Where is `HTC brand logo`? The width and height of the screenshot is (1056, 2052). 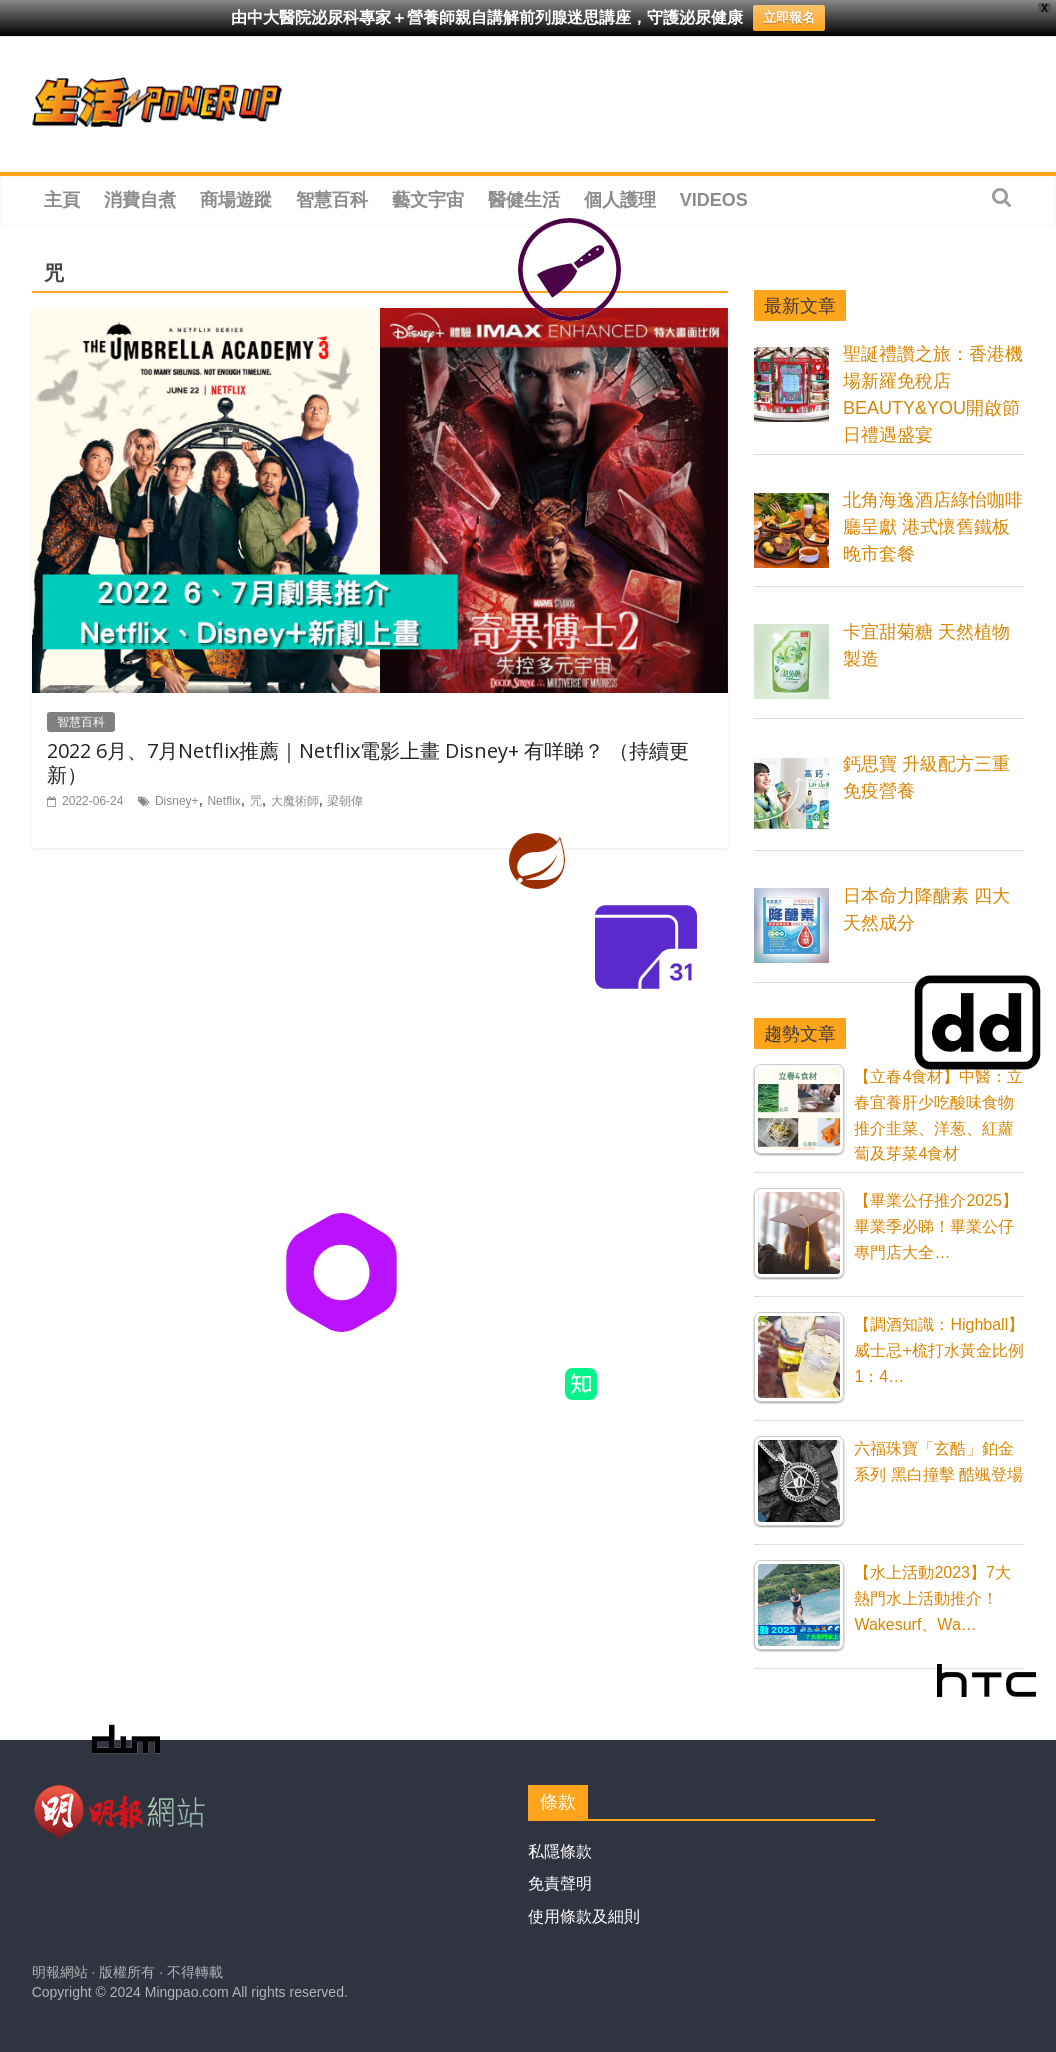 HTC brand logo is located at coordinates (986, 1680).